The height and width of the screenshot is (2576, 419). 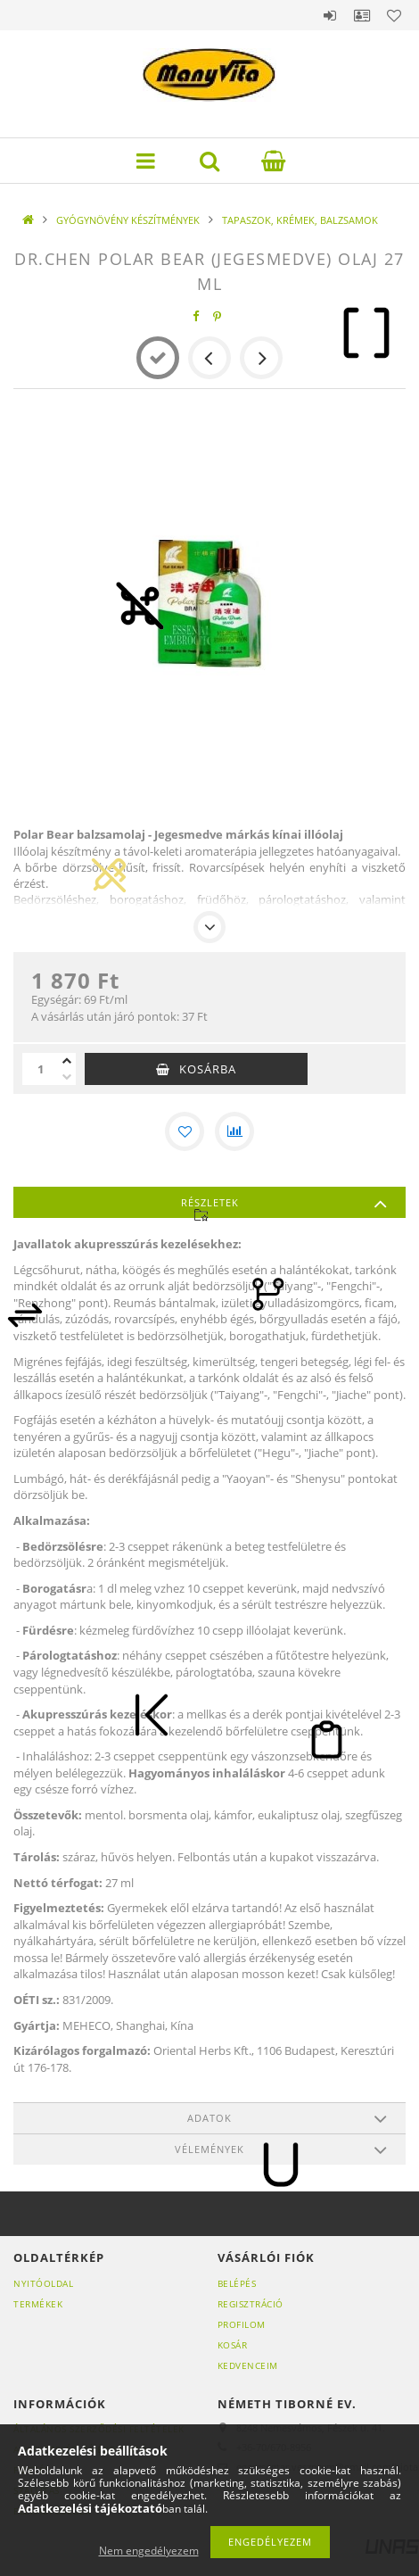 What do you see at coordinates (140, 606) in the screenshot?
I see `command key shortcut disabled` at bounding box center [140, 606].